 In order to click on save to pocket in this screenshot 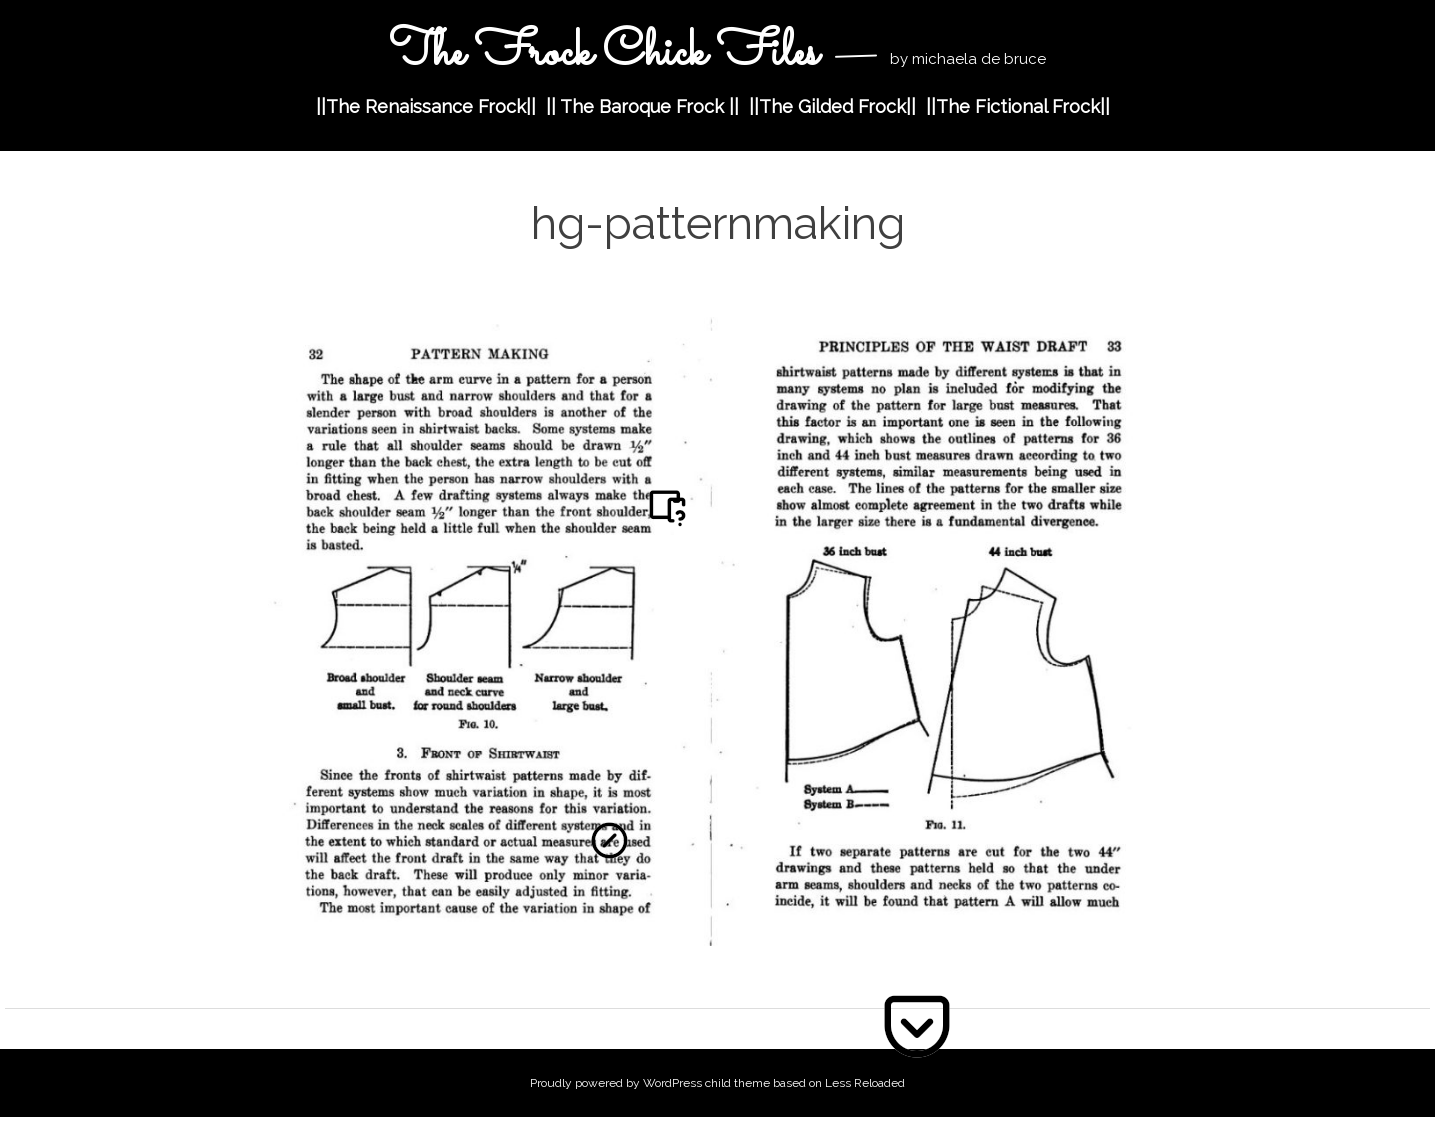, I will do `click(917, 1025)`.